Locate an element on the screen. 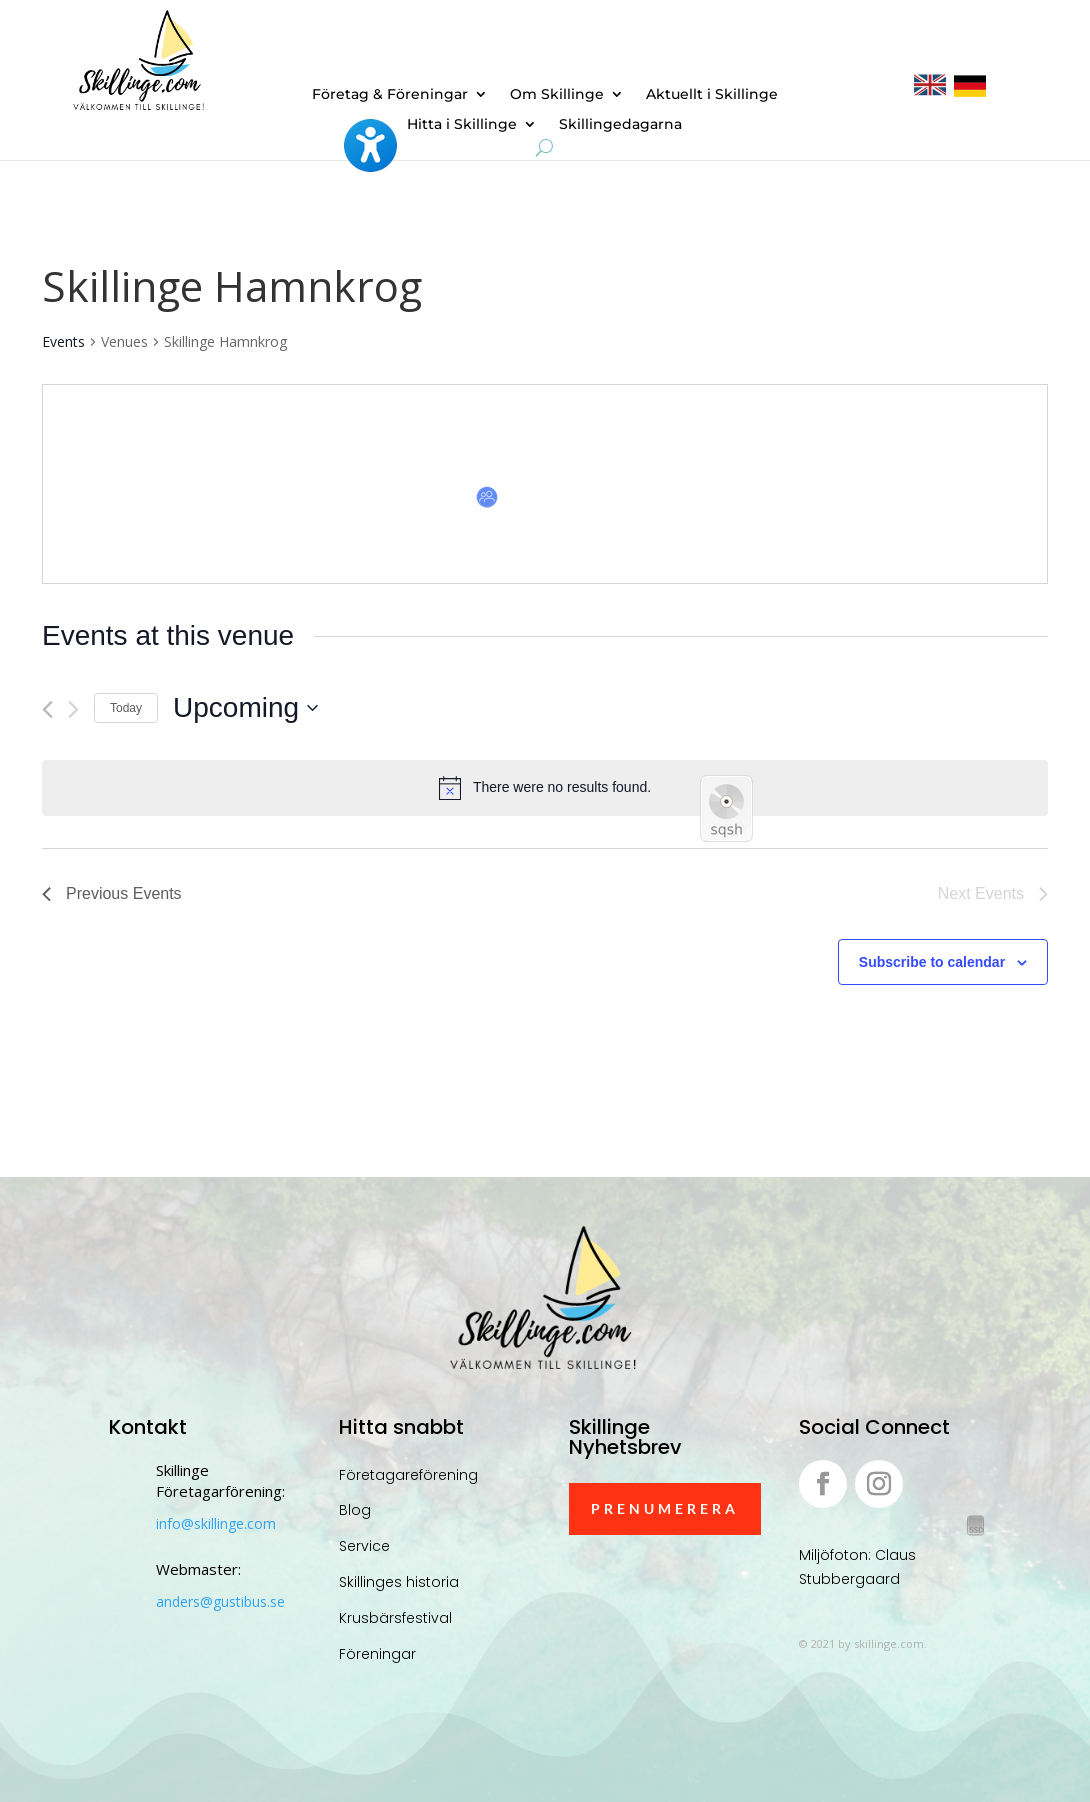  indicates a solid state drive in the system is located at coordinates (975, 1525).